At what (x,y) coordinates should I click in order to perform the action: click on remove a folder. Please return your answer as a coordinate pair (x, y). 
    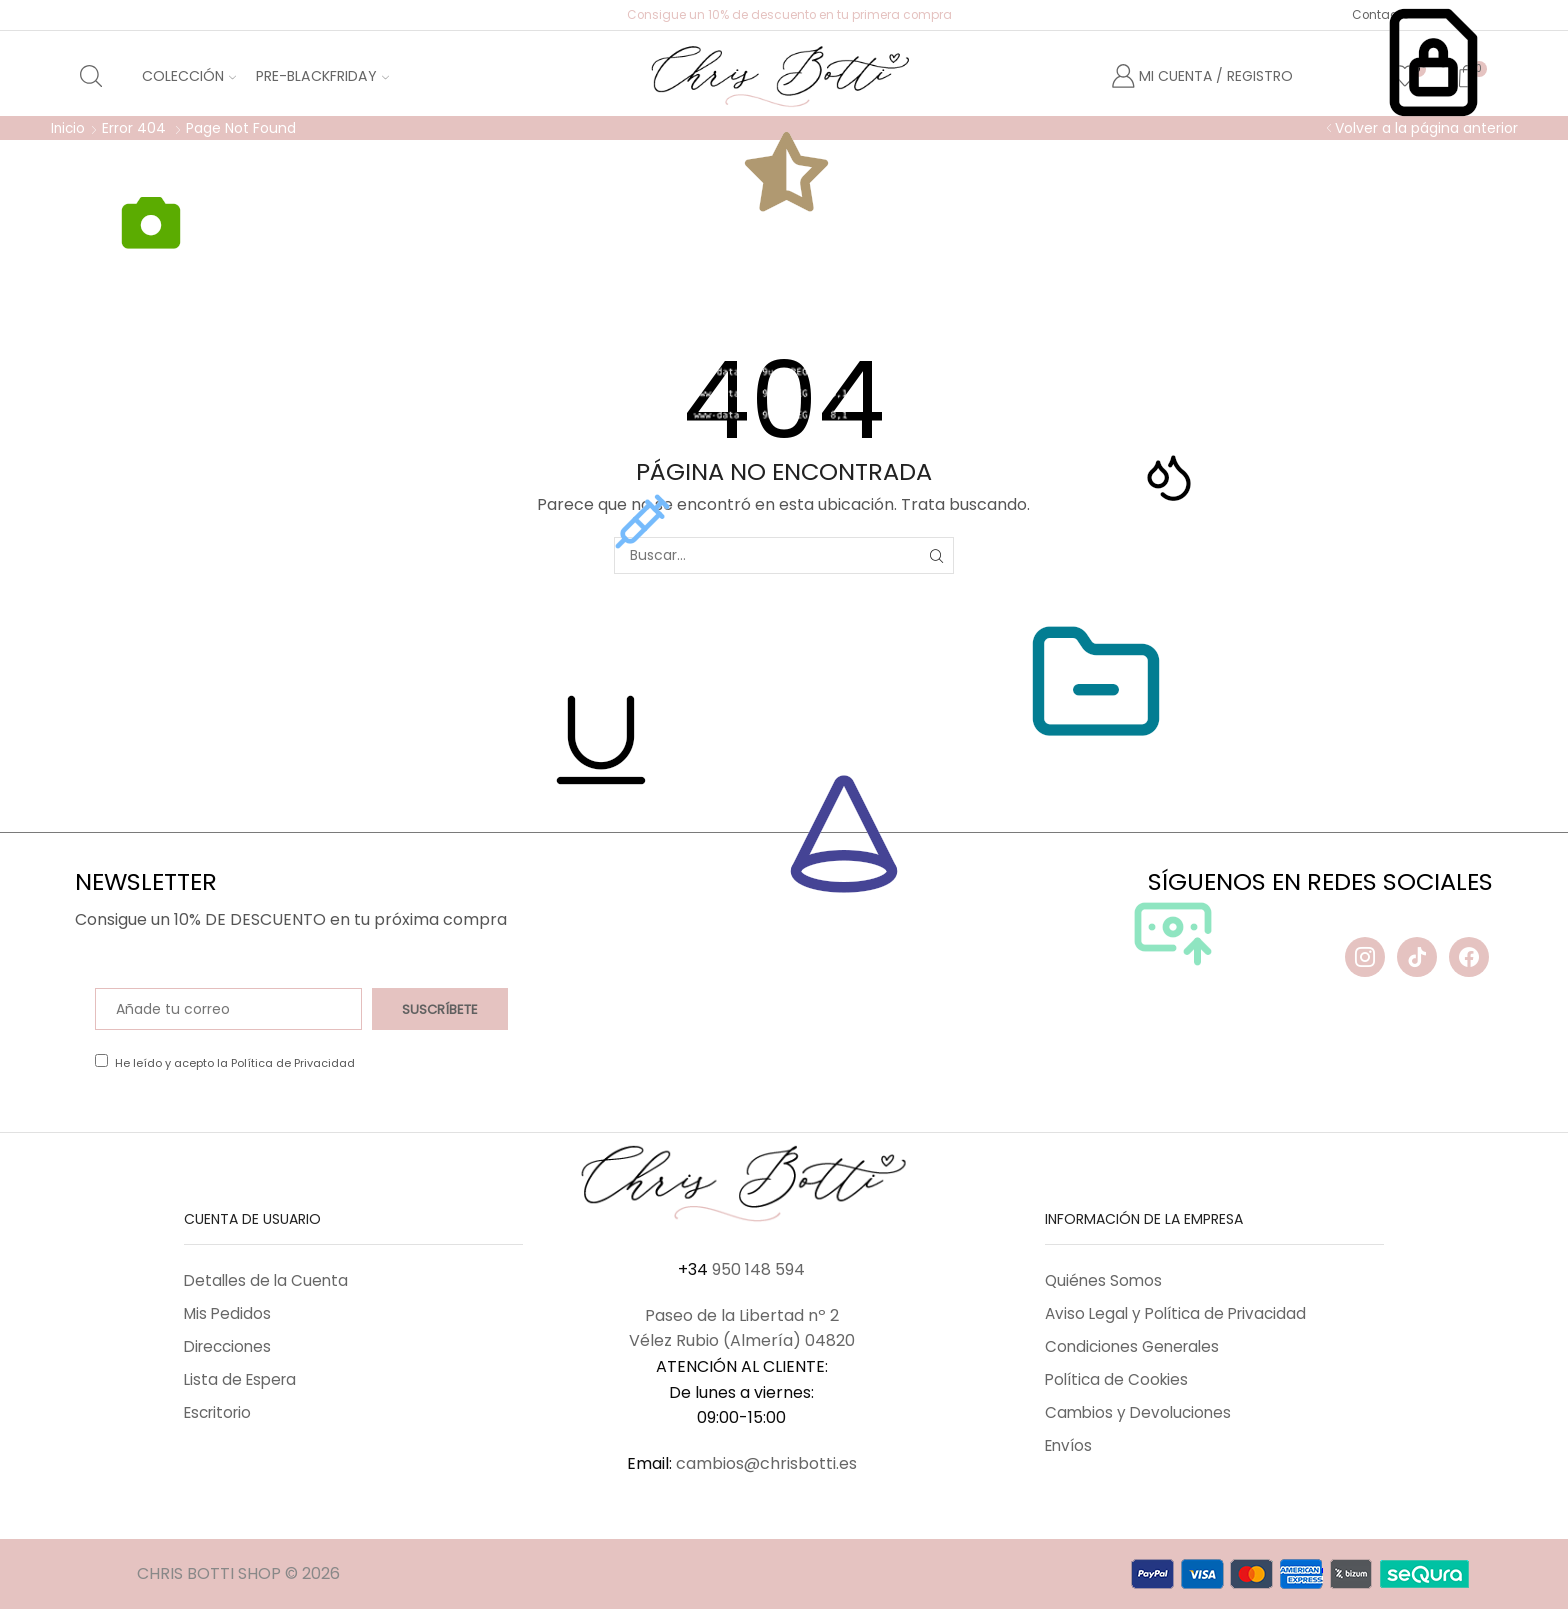
    Looking at the image, I should click on (1096, 684).